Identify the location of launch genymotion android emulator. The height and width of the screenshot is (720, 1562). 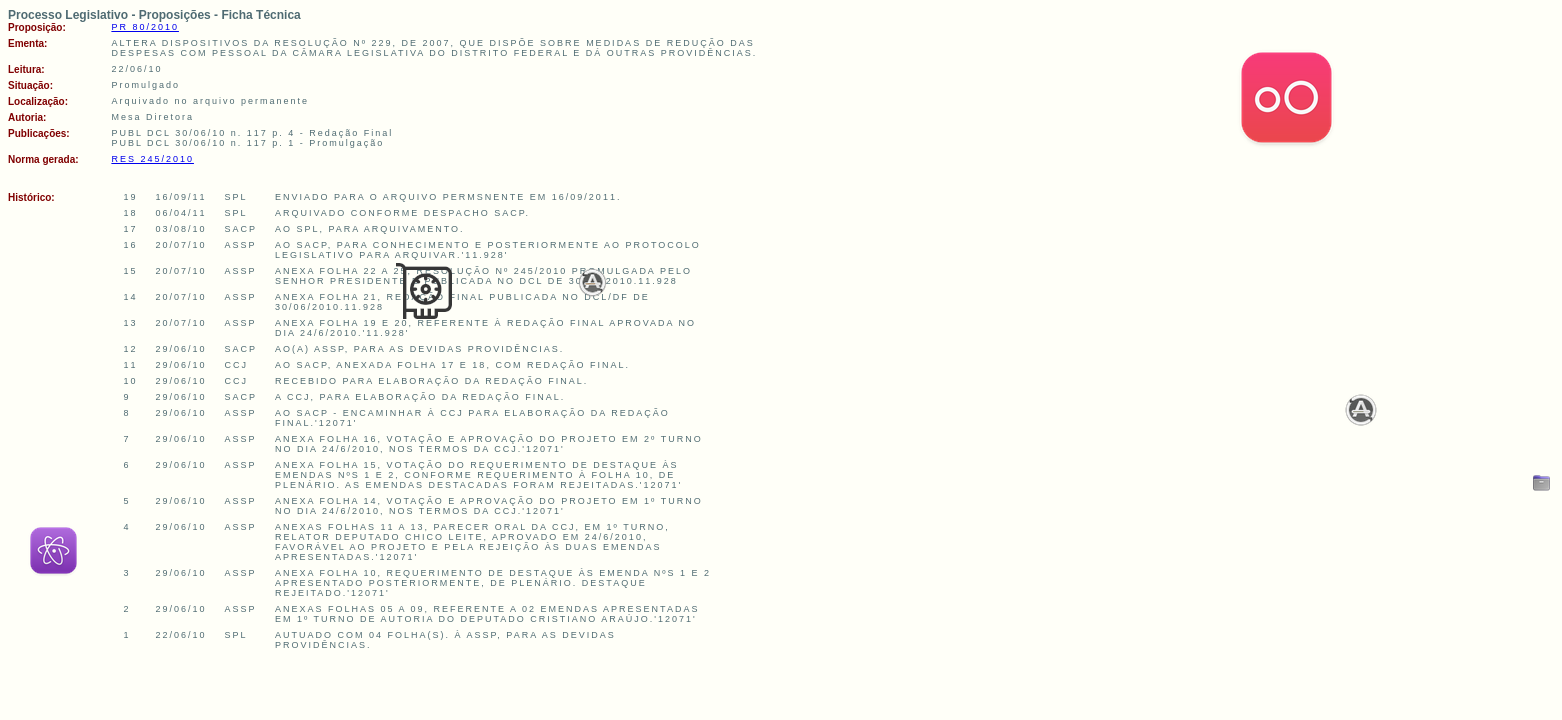
(1286, 97).